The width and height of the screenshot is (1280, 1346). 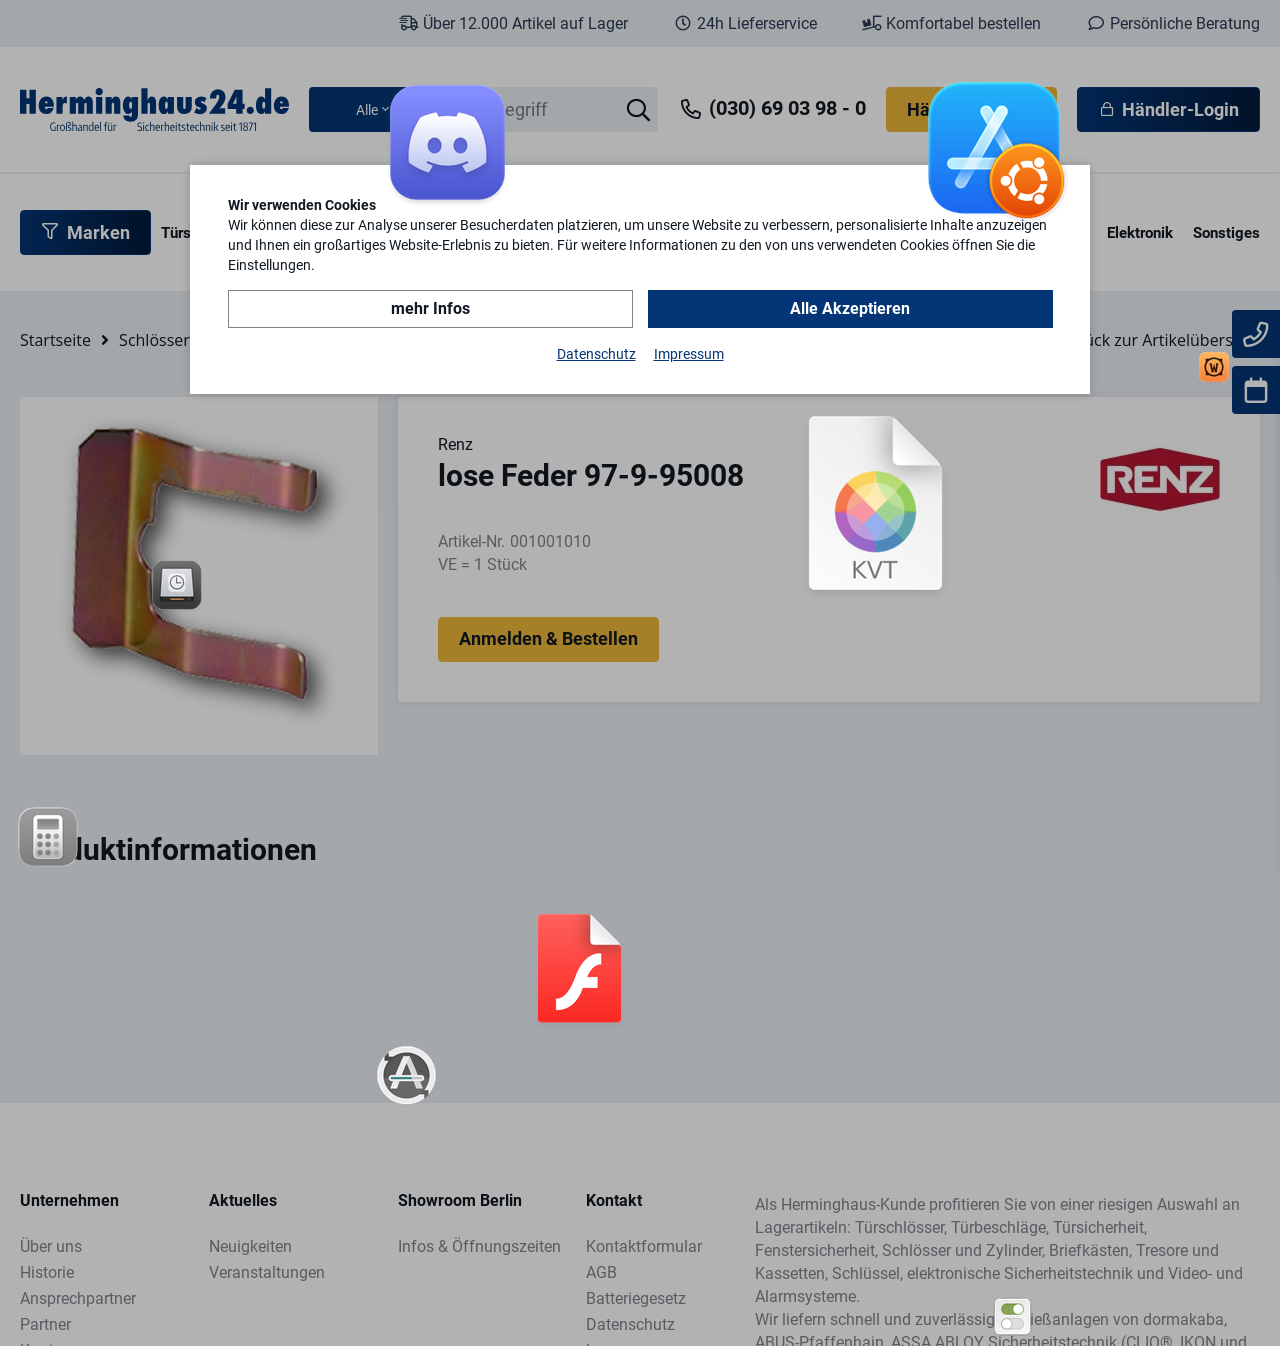 What do you see at coordinates (177, 585) in the screenshot?
I see `open system backup preferences` at bounding box center [177, 585].